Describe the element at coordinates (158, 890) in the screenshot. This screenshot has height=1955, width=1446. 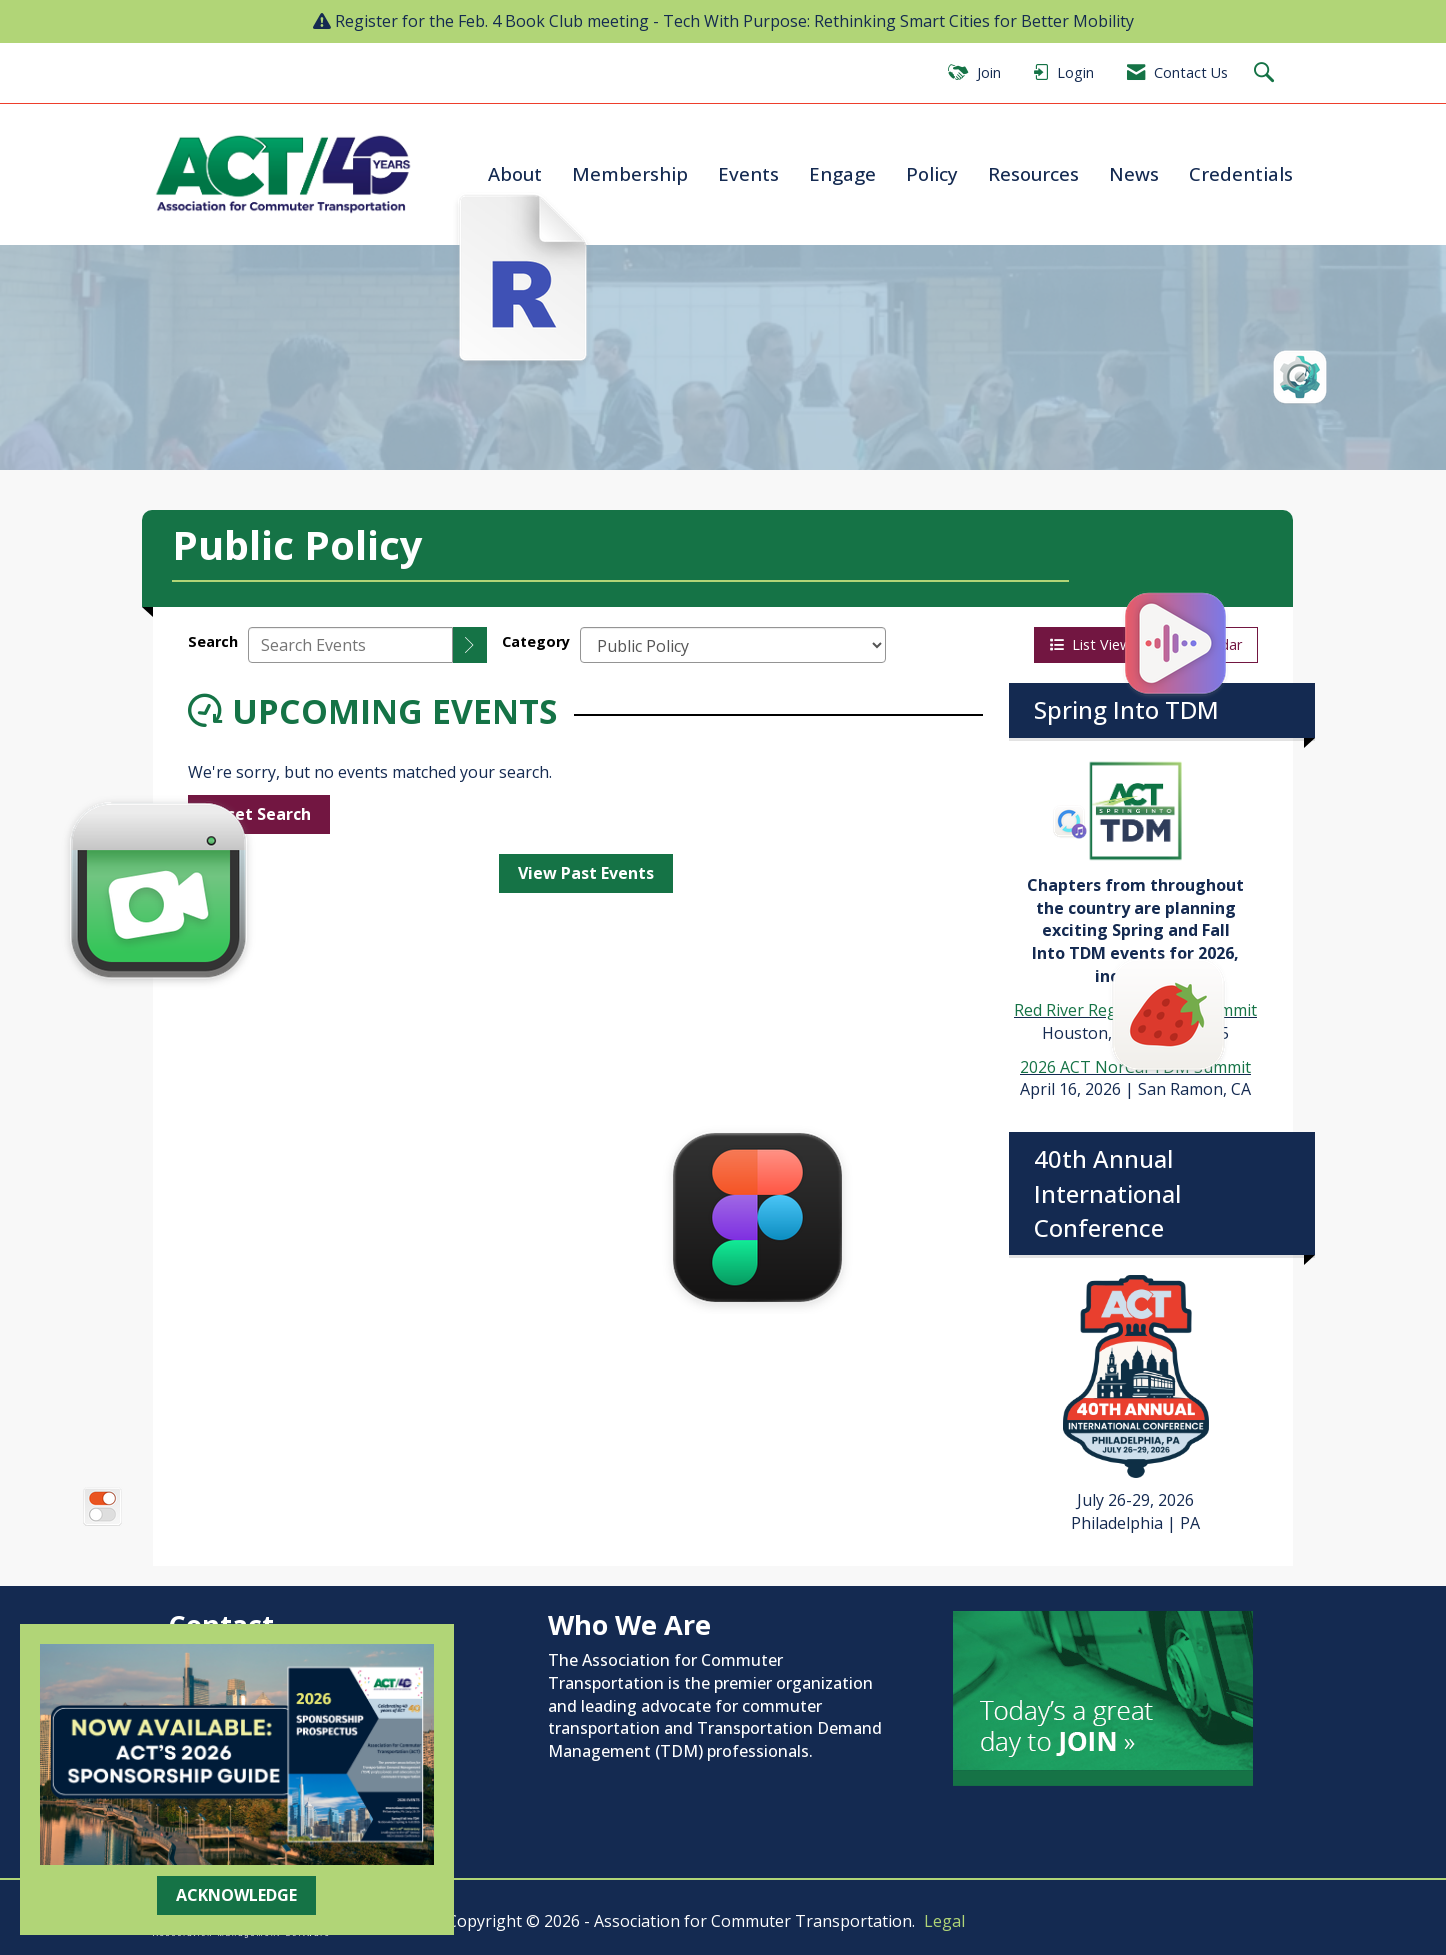
I see `open green recorder app for screen recording` at that location.